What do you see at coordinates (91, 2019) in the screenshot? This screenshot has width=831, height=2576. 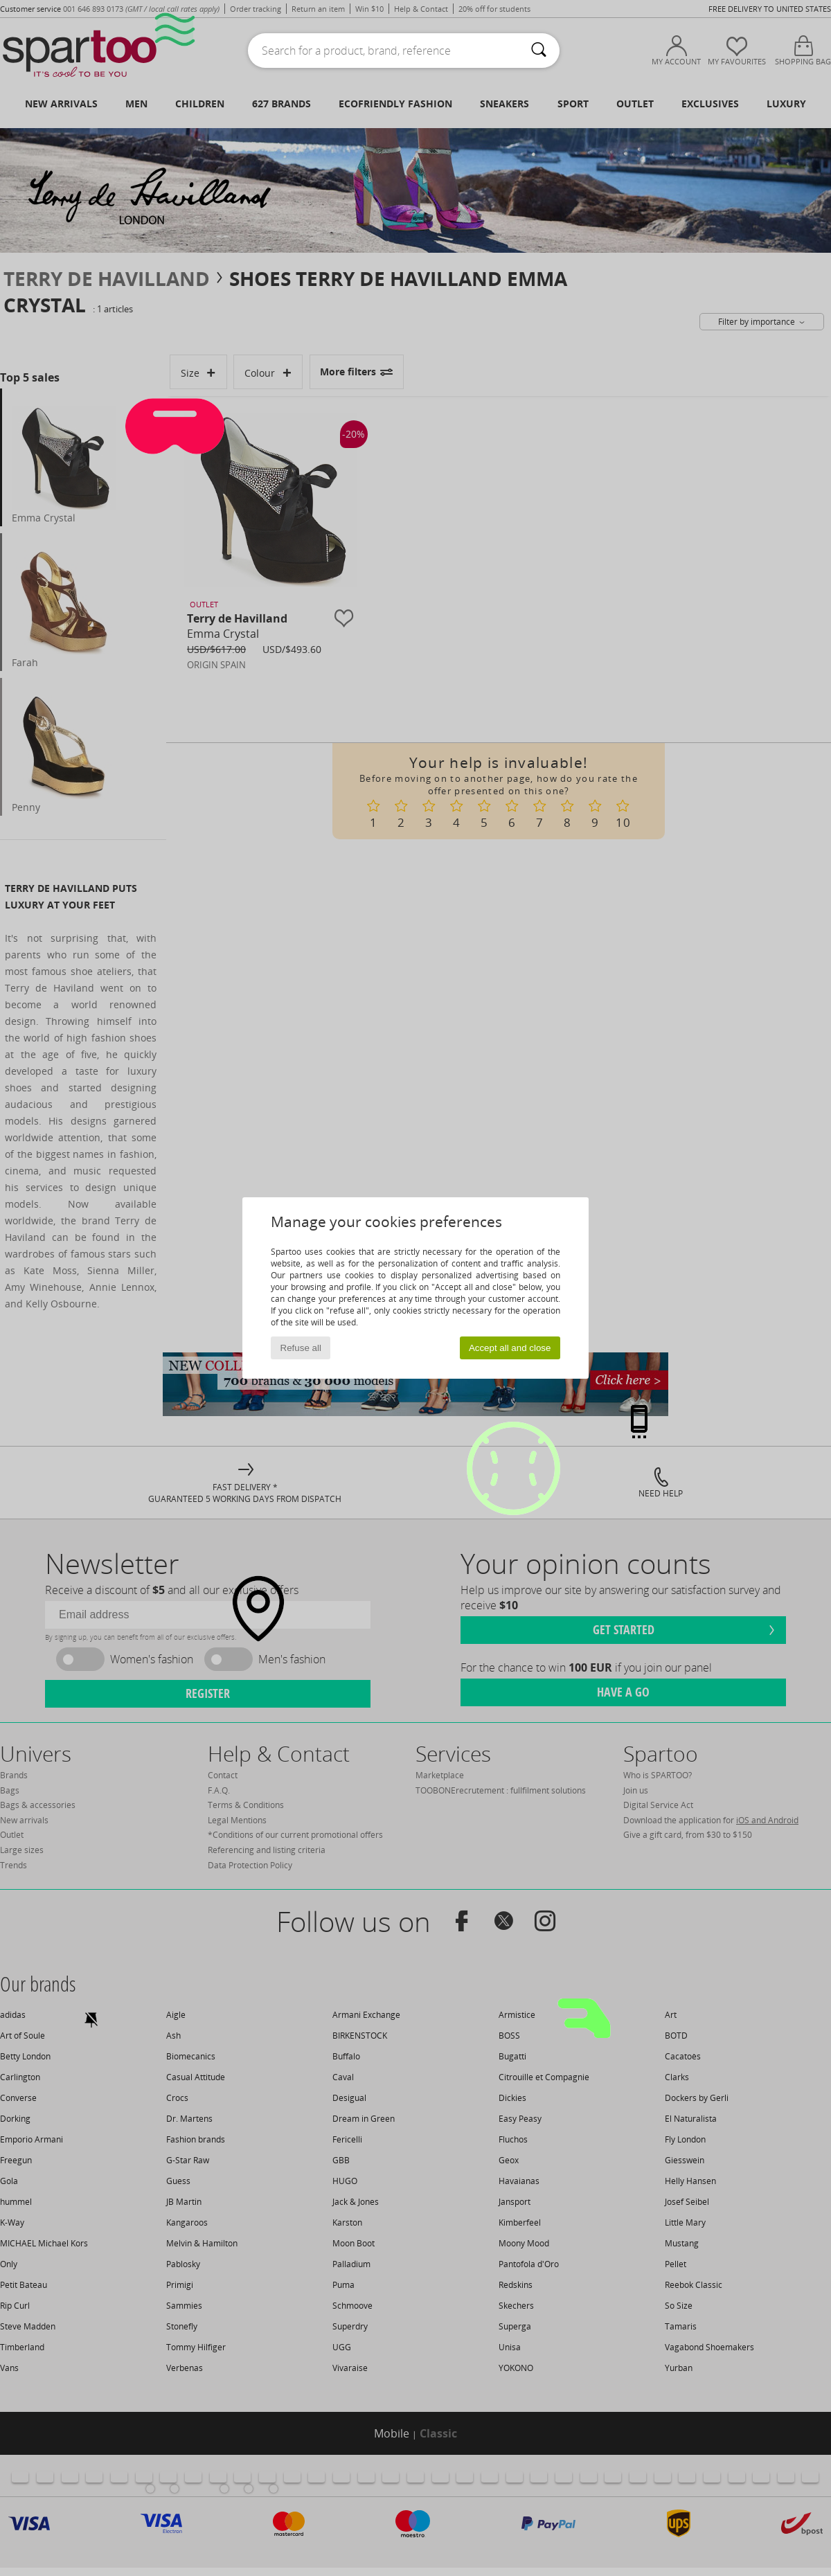 I see `unpin this item` at bounding box center [91, 2019].